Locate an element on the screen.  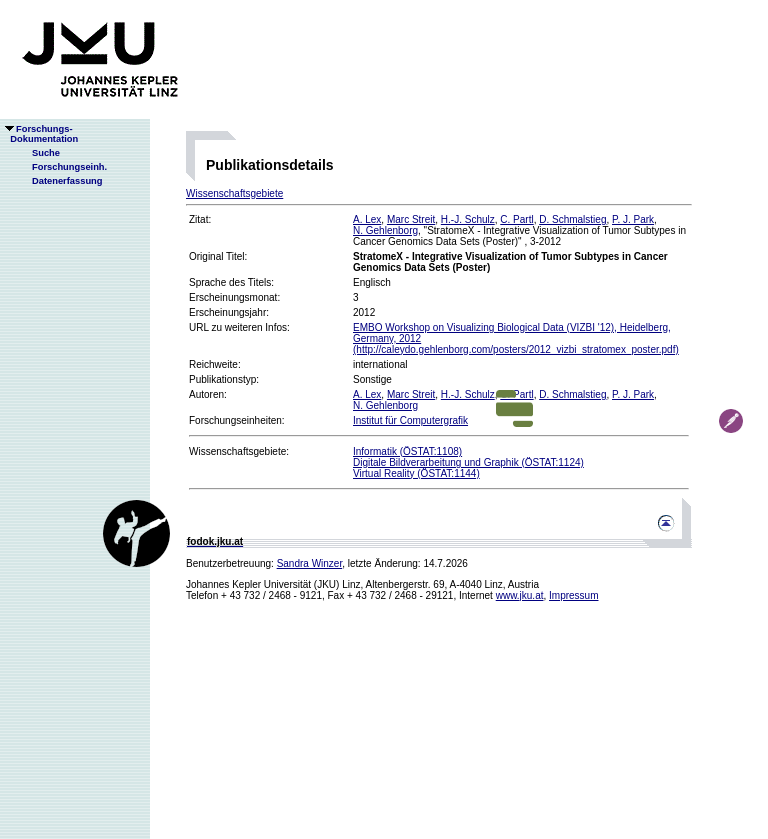
sidekiq background job processing service logo is located at coordinates (136, 533).